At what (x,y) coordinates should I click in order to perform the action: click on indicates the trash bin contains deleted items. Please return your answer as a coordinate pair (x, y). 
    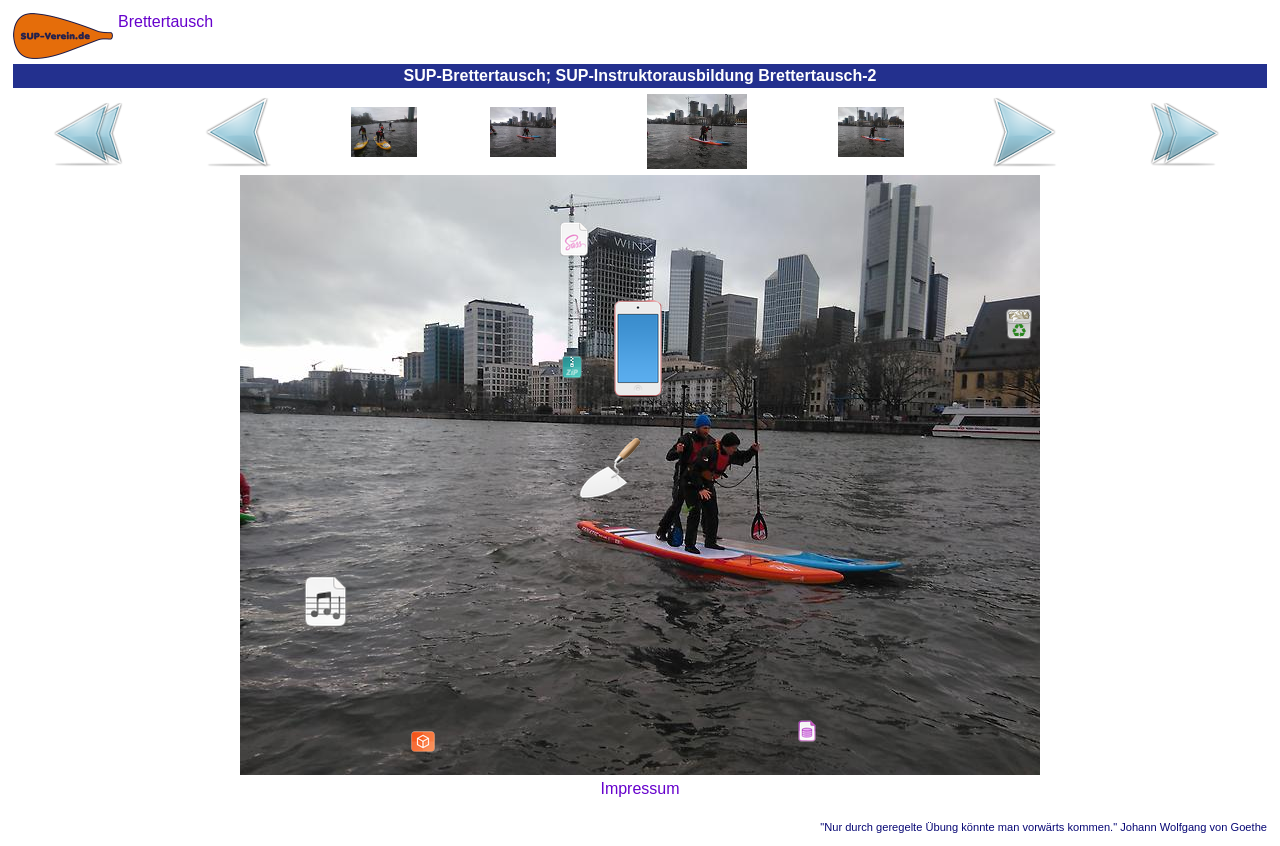
    Looking at the image, I should click on (1019, 324).